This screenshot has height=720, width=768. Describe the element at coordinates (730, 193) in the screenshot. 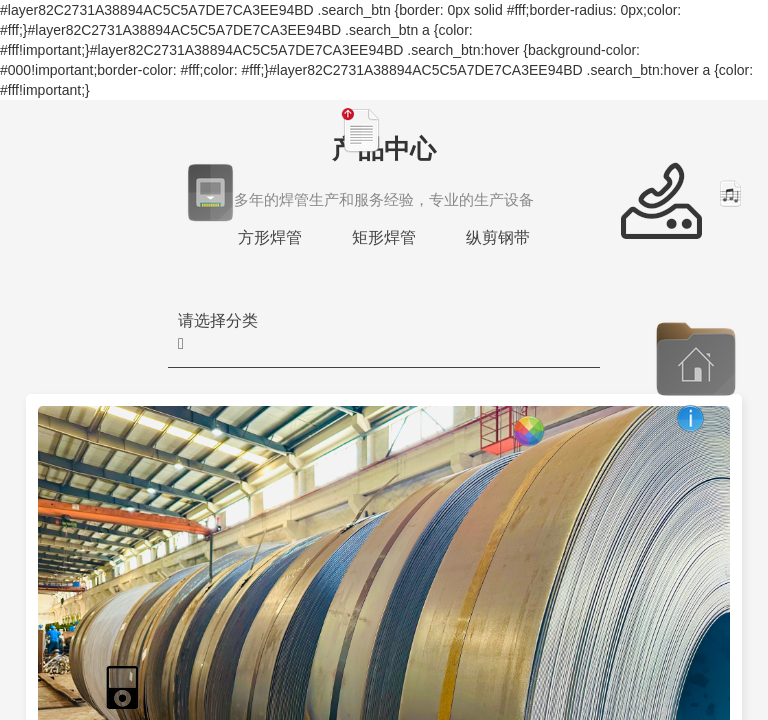

I see `a melody or music audio file` at that location.